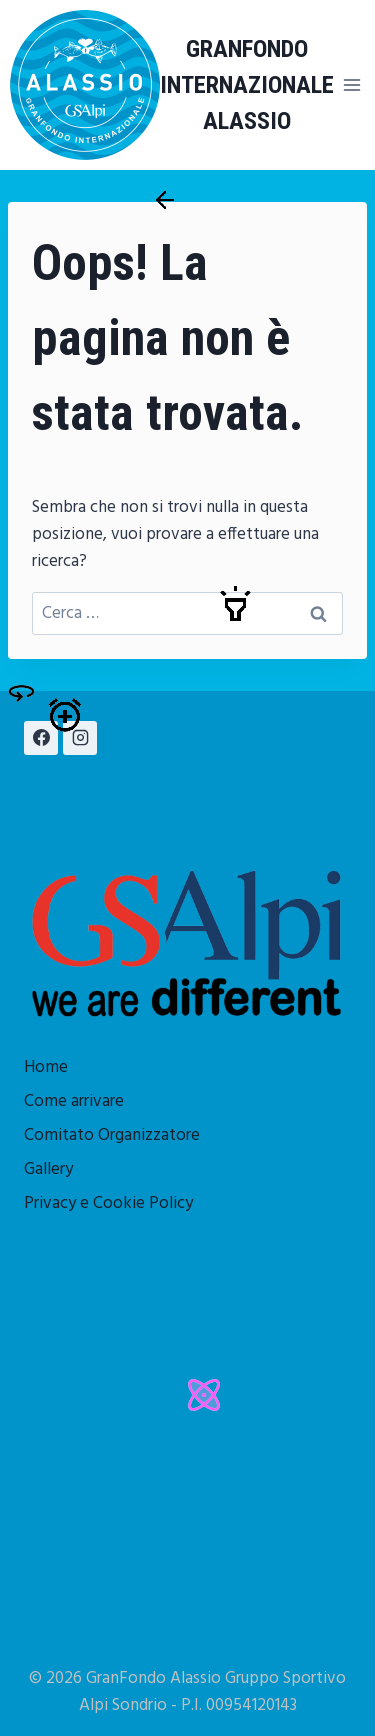  I want to click on go back to the previous screen, so click(165, 200).